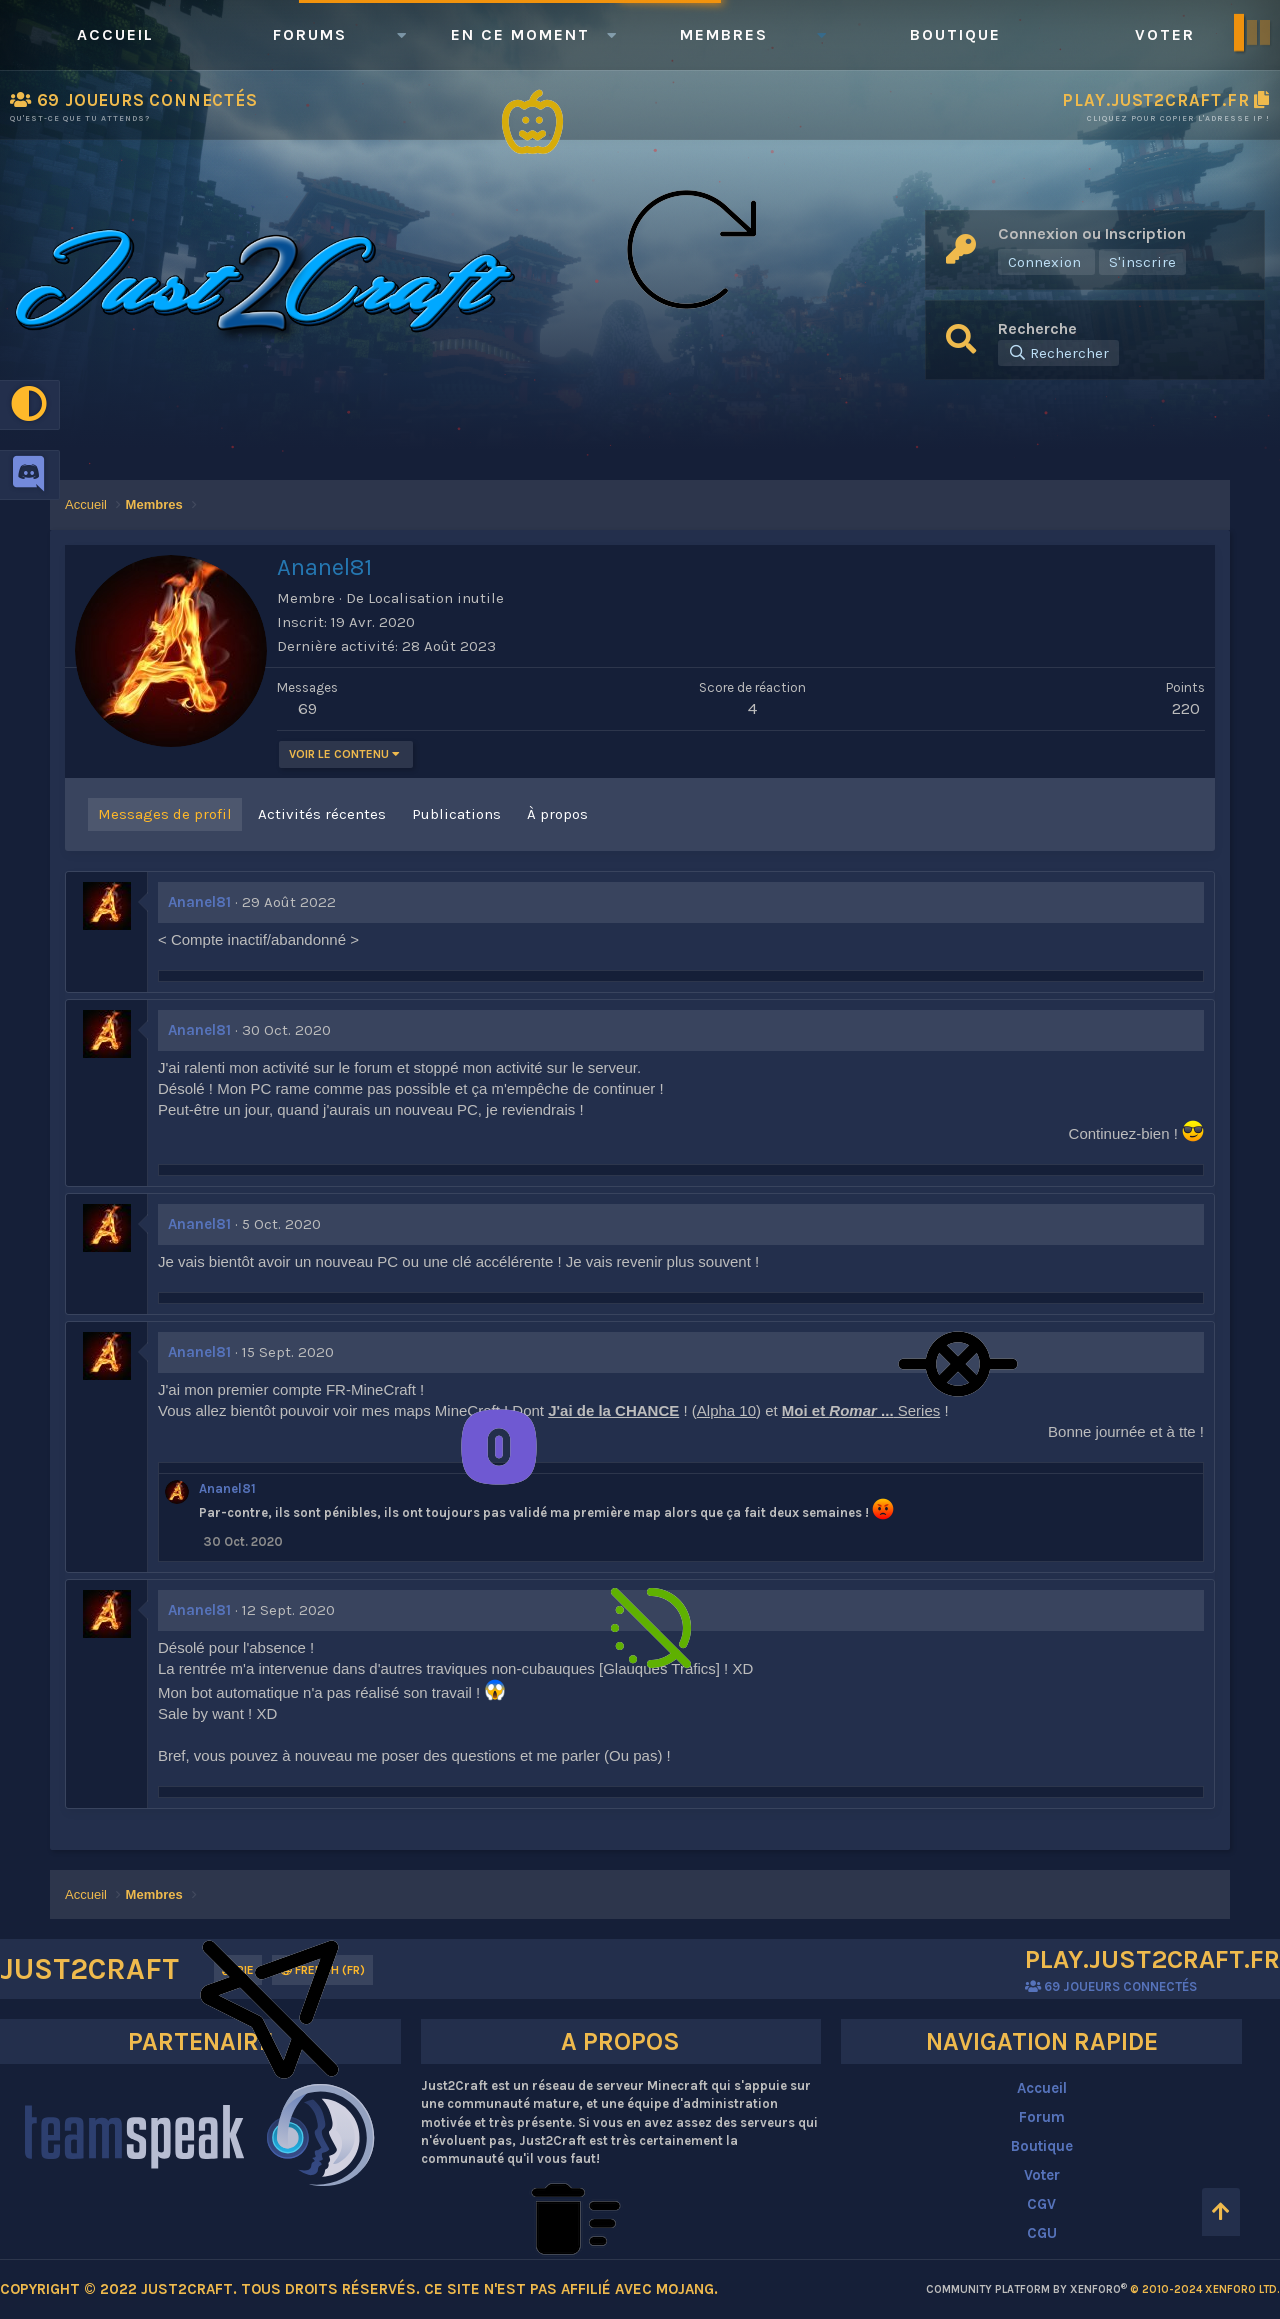 The height and width of the screenshot is (2319, 1280). I want to click on delete all selected items at once, so click(576, 2219).